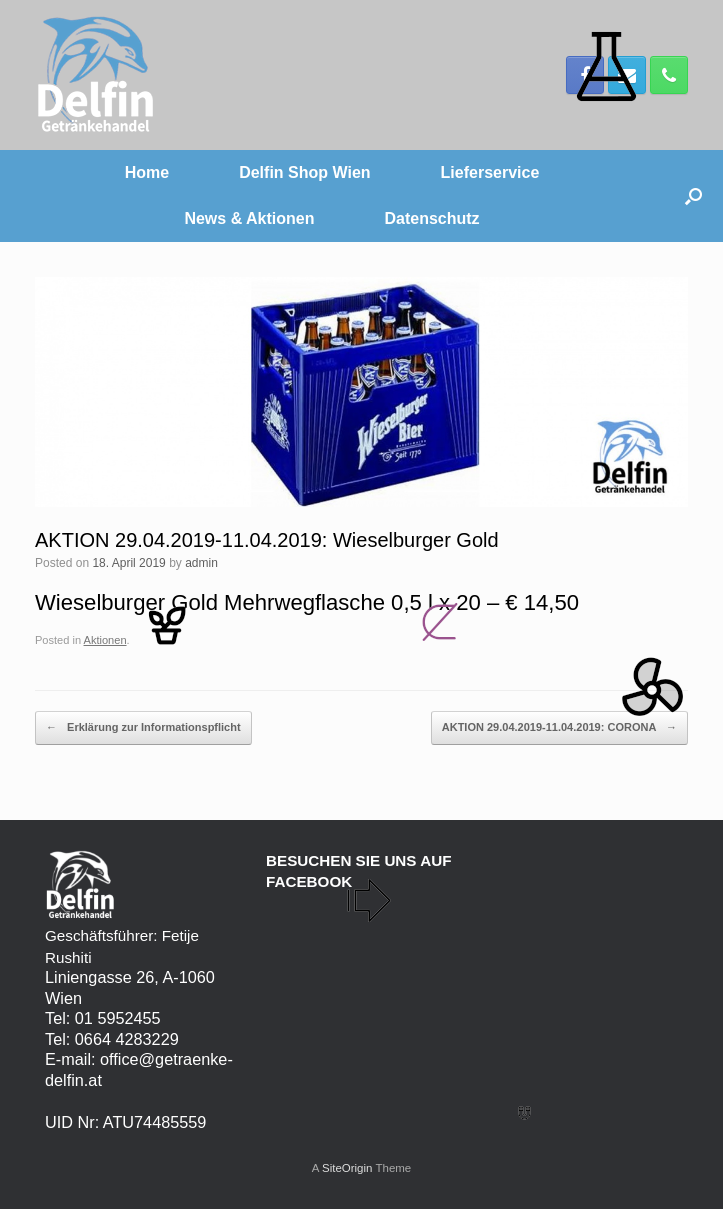 The height and width of the screenshot is (1209, 723). What do you see at coordinates (652, 690) in the screenshot?
I see `toggle fan or ventilation settings` at bounding box center [652, 690].